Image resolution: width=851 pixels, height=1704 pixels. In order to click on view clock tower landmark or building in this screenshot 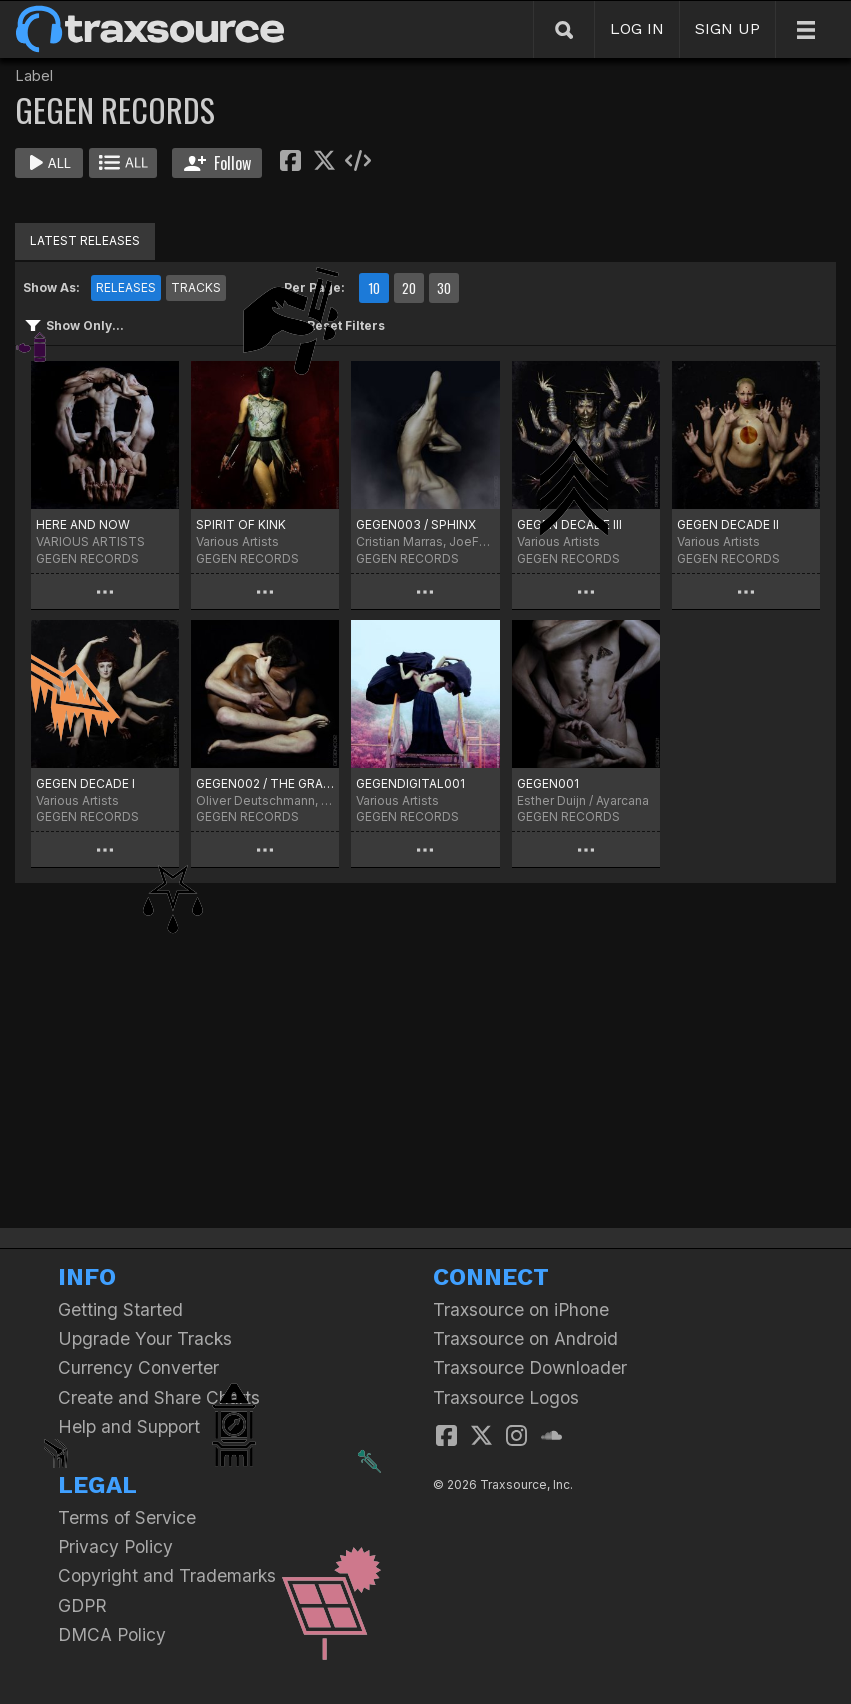, I will do `click(234, 1425)`.